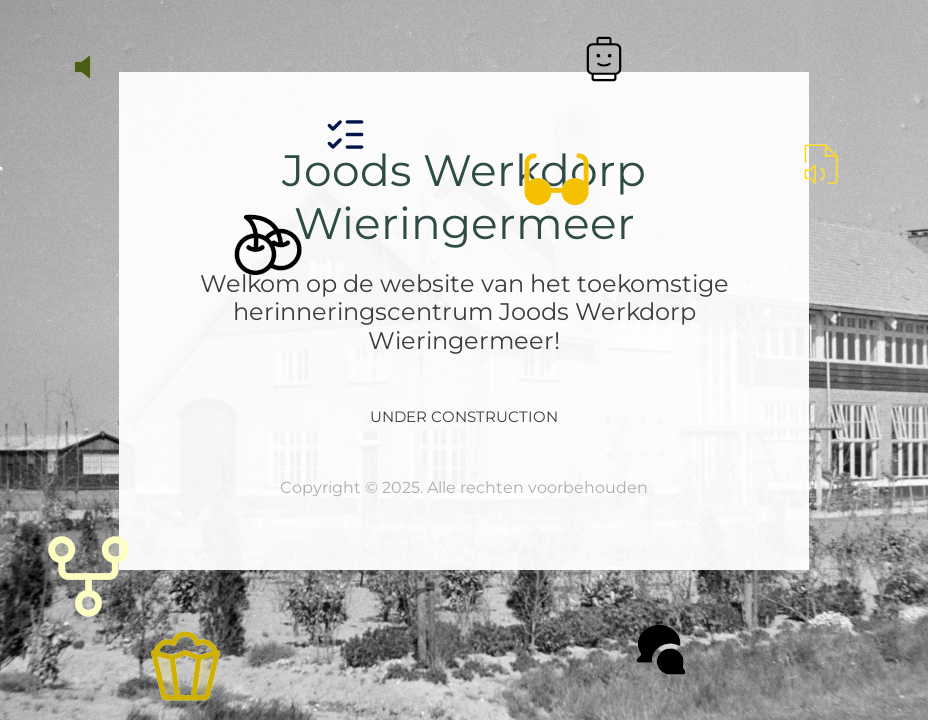 This screenshot has height=720, width=928. What do you see at coordinates (86, 67) in the screenshot?
I see `speaker with no audio output` at bounding box center [86, 67].